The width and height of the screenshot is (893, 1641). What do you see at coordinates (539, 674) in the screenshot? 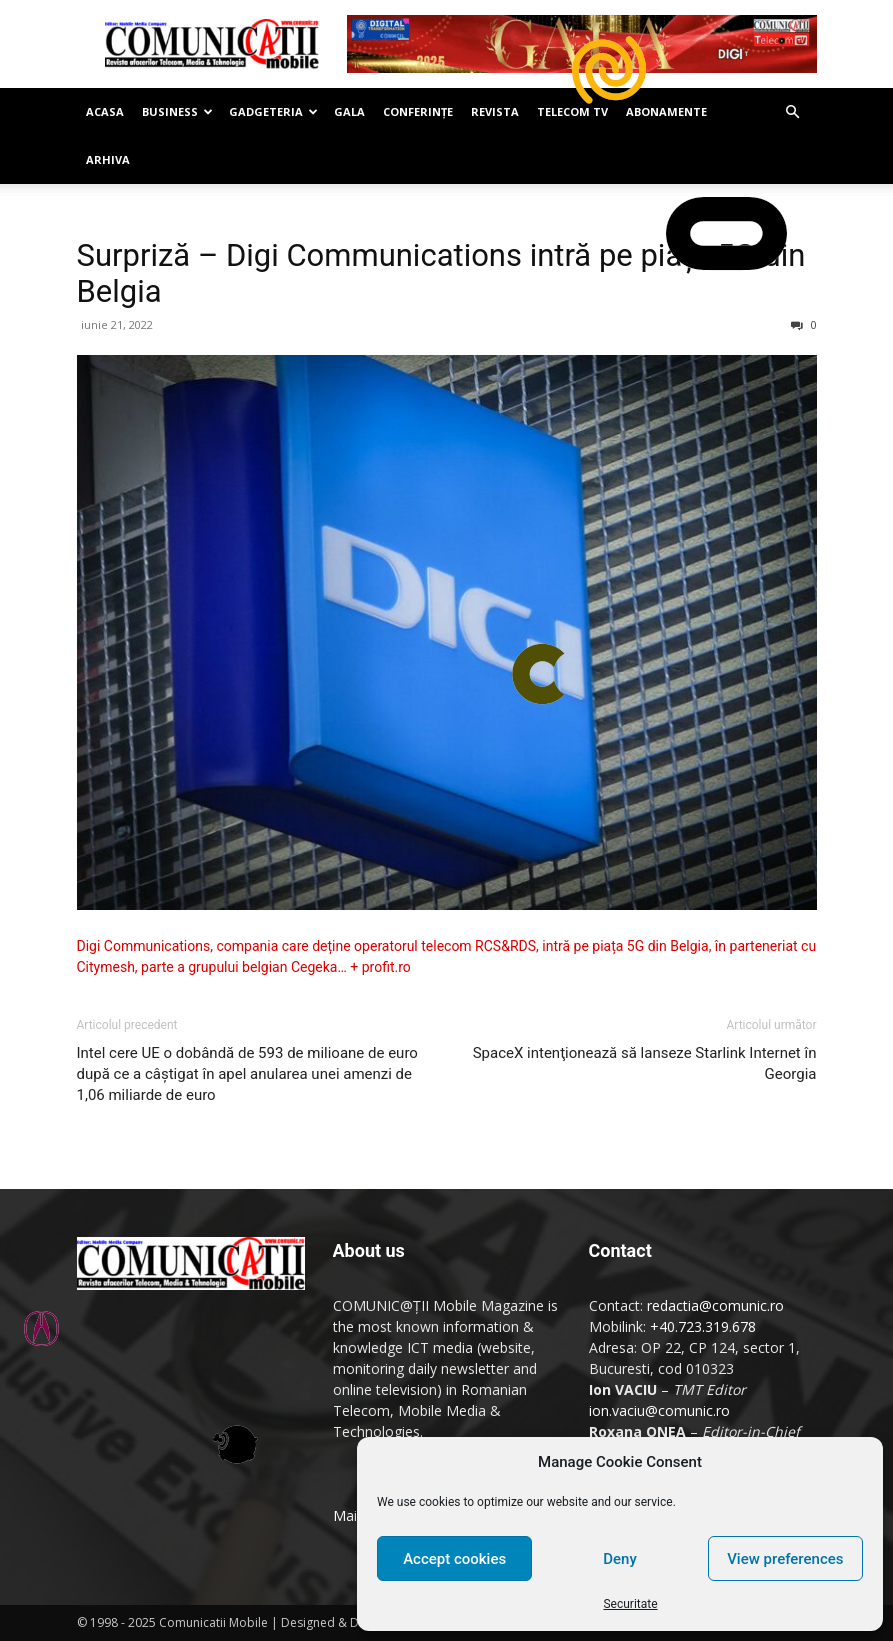
I see `cuttlefish brand logo` at bounding box center [539, 674].